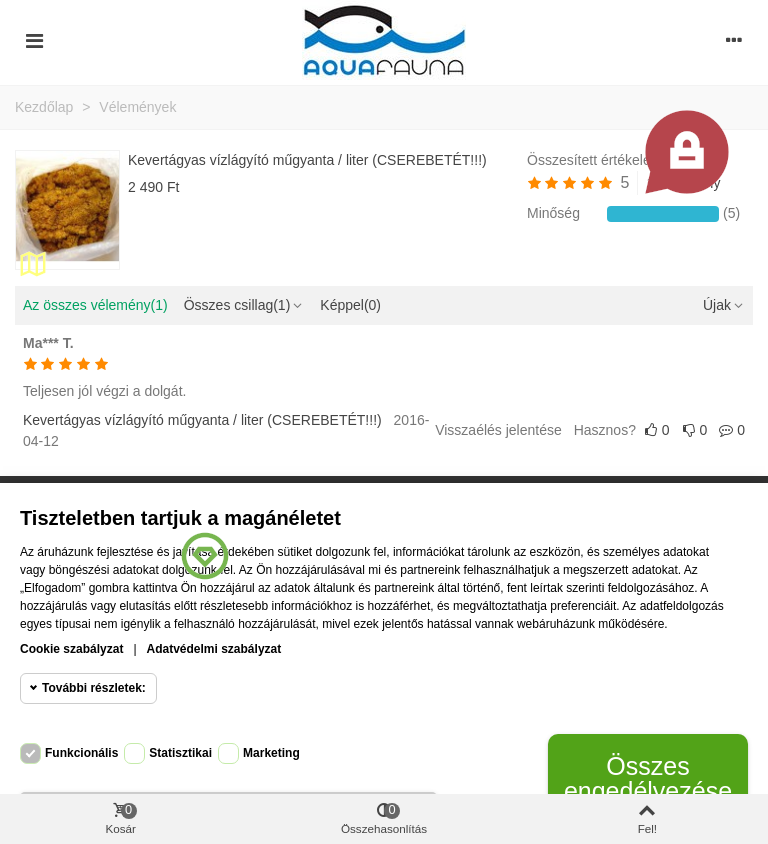  What do you see at coordinates (33, 264) in the screenshot?
I see `view map or navigation` at bounding box center [33, 264].